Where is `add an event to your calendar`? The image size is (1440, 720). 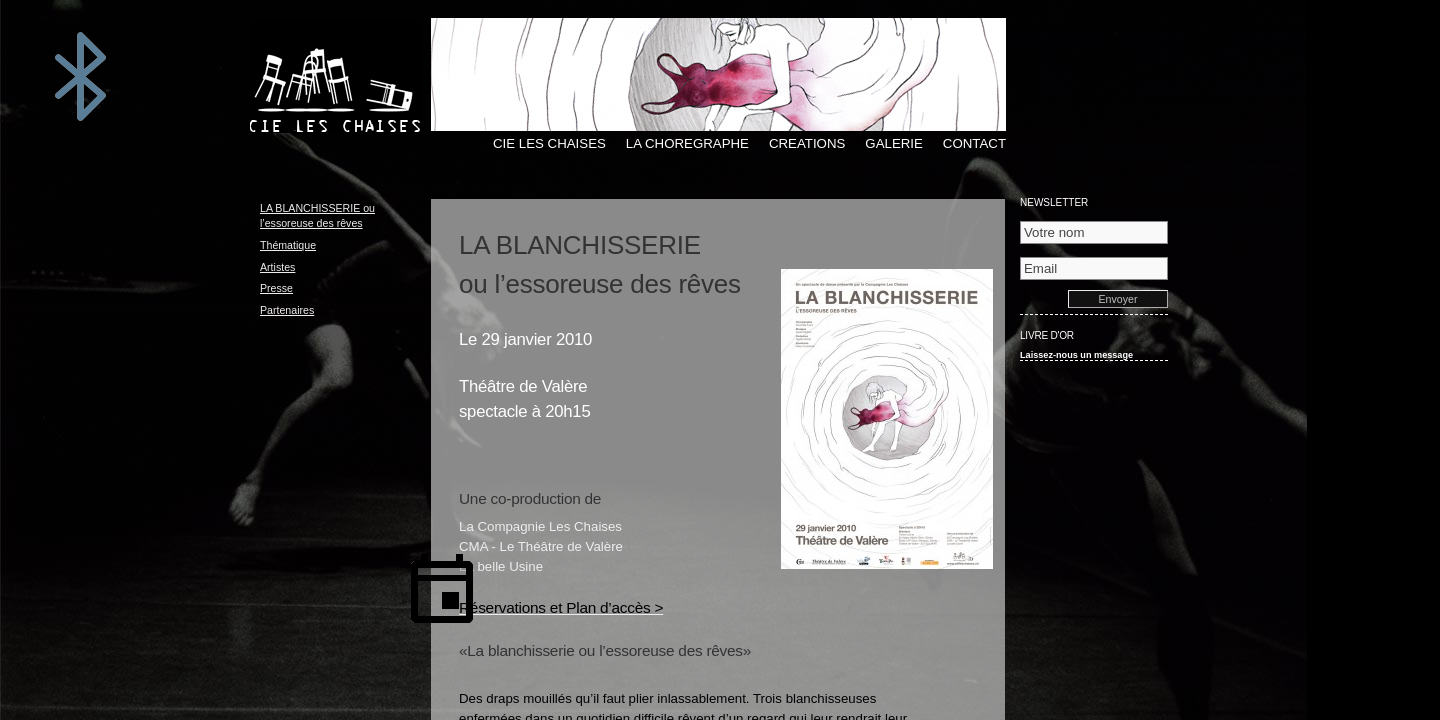
add an event to your calendar is located at coordinates (442, 592).